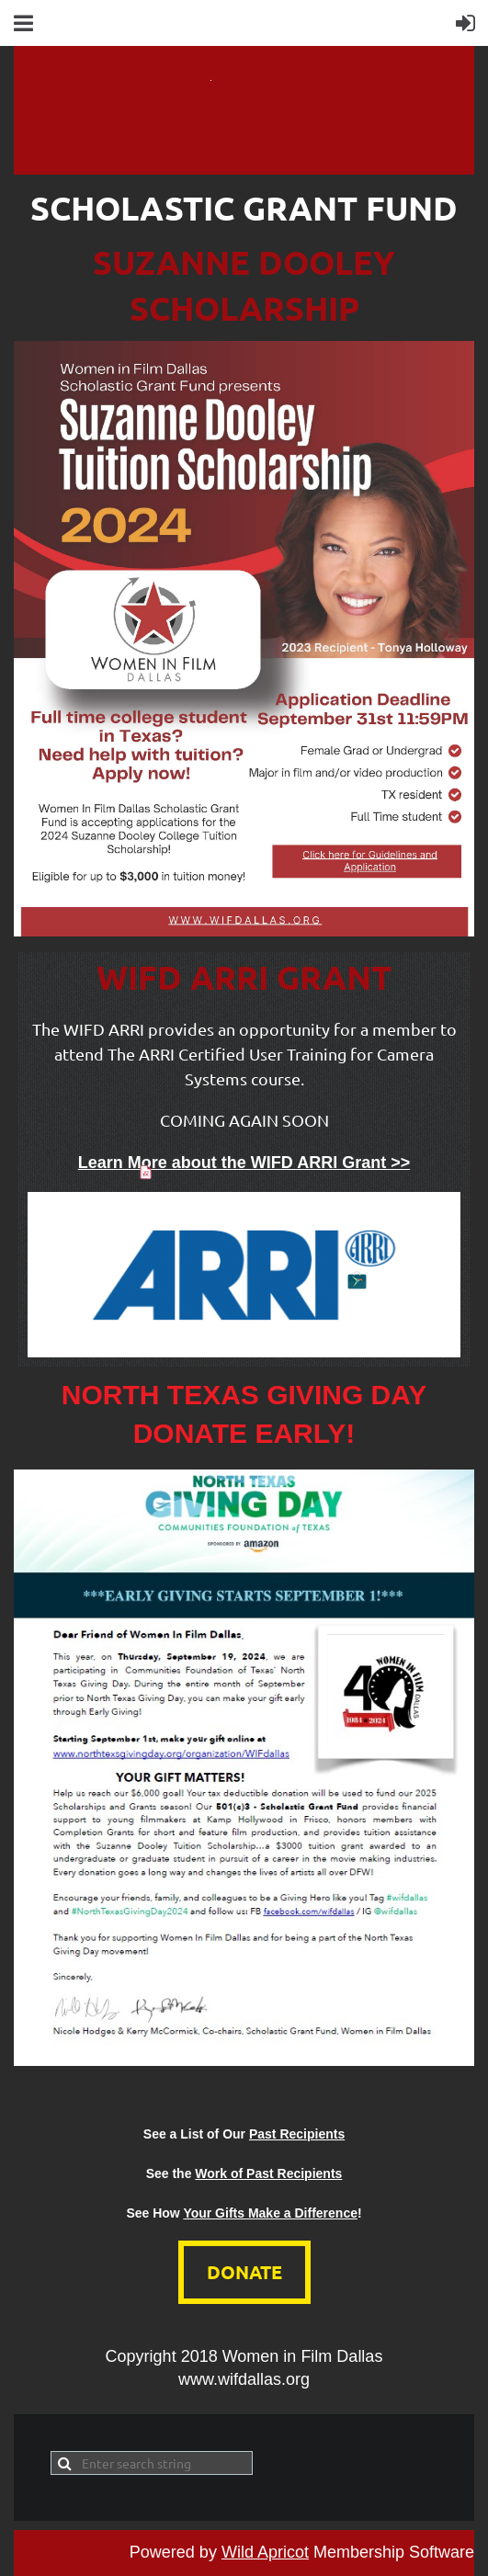  I want to click on open the snap store to browse and install applications, so click(357, 1281).